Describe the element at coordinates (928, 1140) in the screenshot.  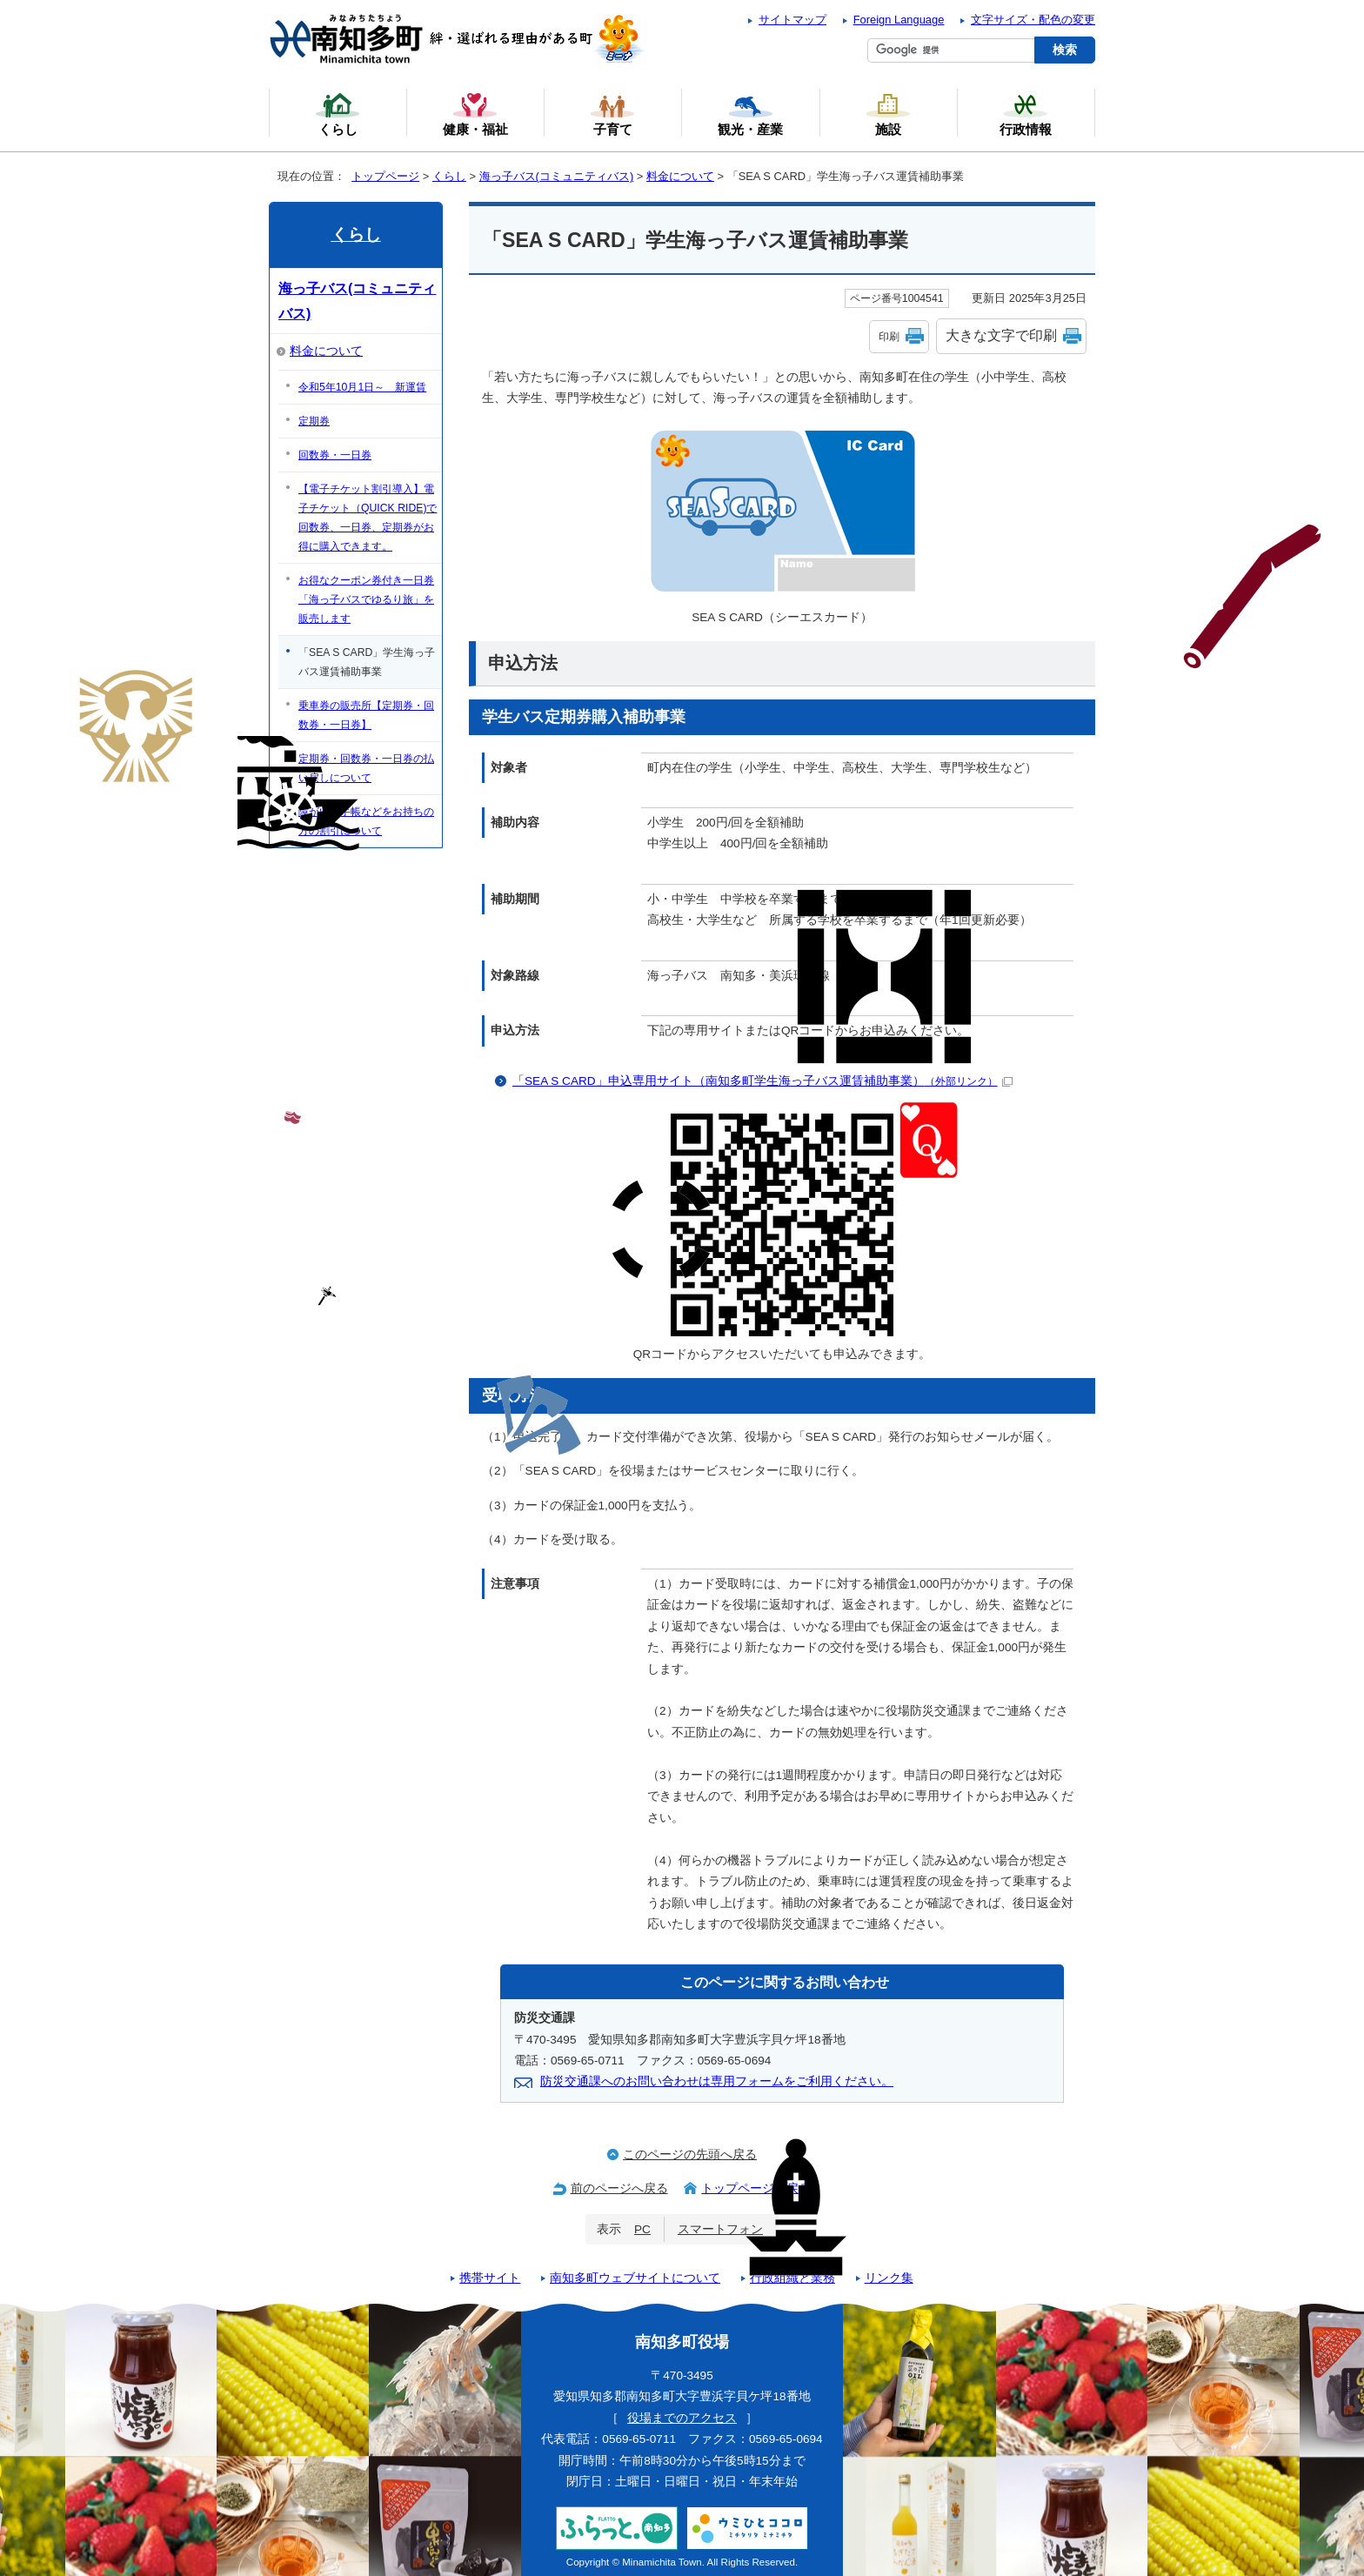
I see `queen of hearts playing card` at that location.